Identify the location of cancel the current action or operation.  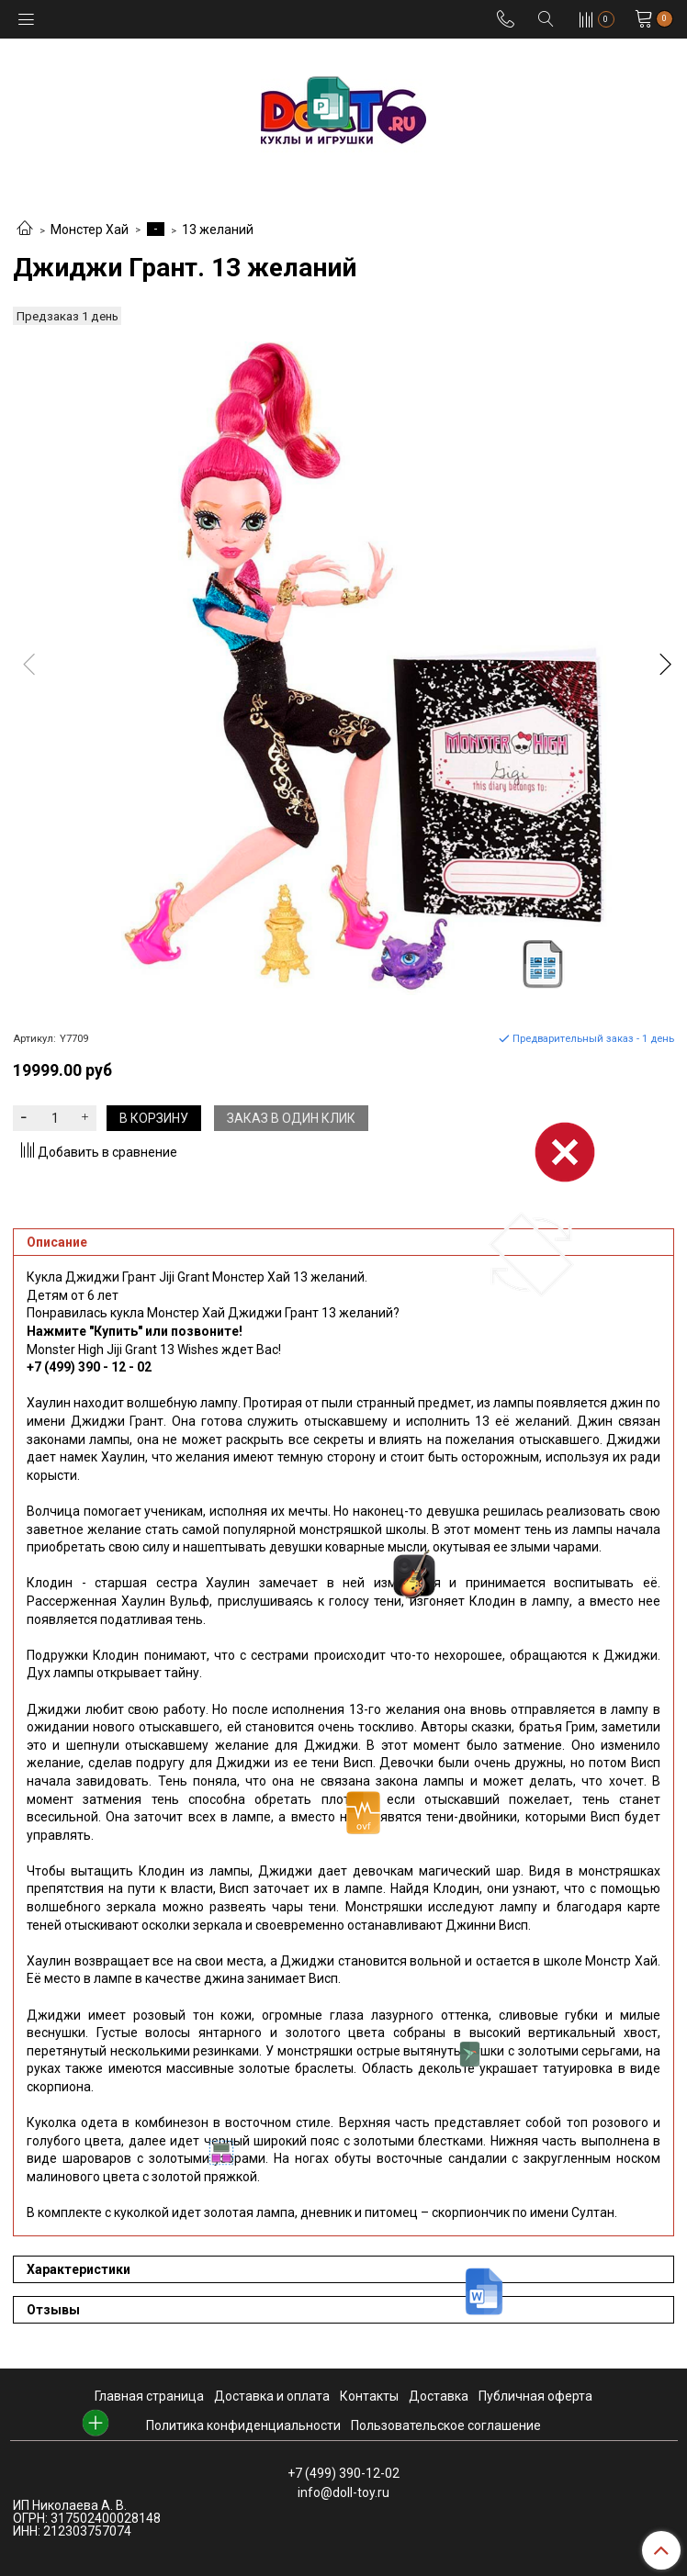
(565, 1152).